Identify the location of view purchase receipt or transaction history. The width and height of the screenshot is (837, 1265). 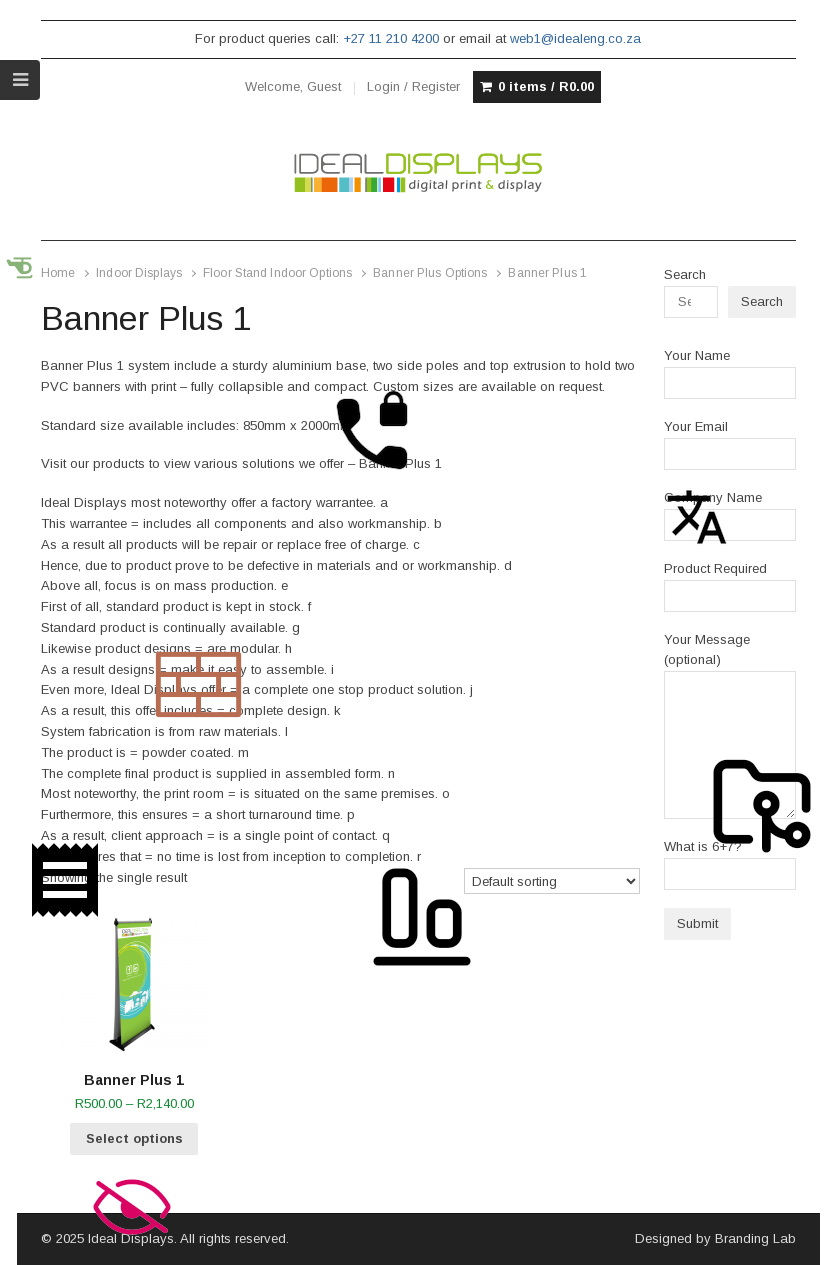
(65, 880).